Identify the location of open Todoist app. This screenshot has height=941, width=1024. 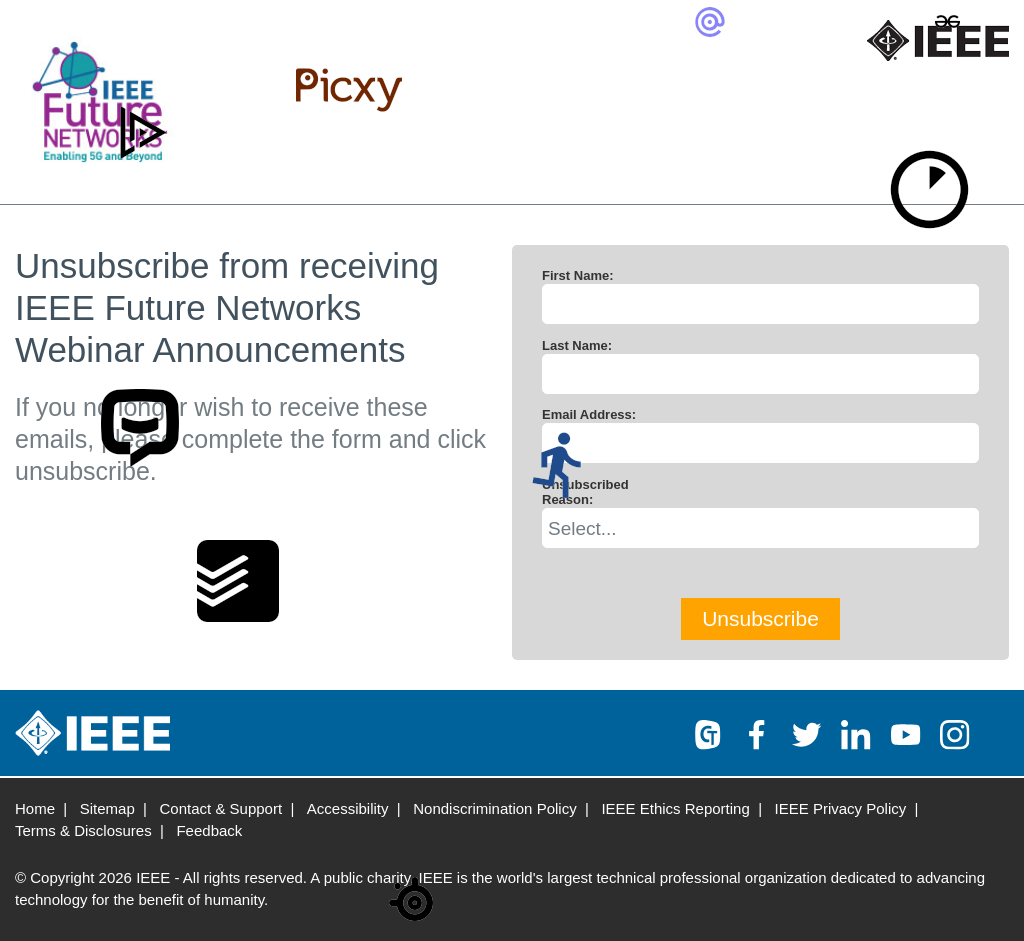
(238, 581).